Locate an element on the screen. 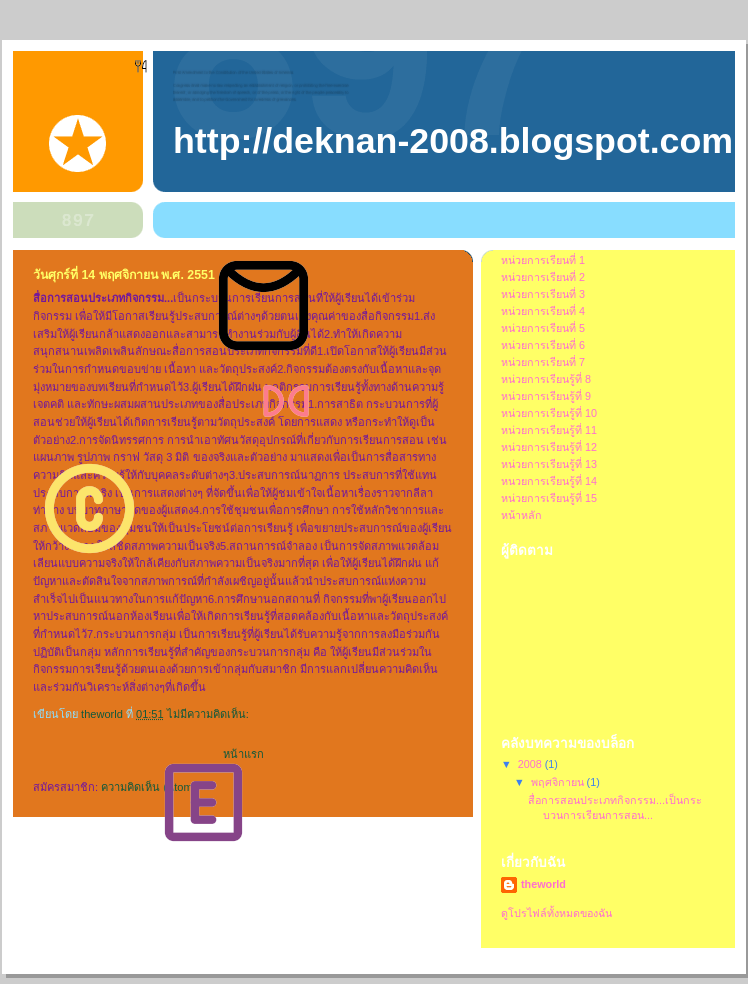 This screenshot has height=984, width=748. indicates copyright or copyrighted content is located at coordinates (89, 508).